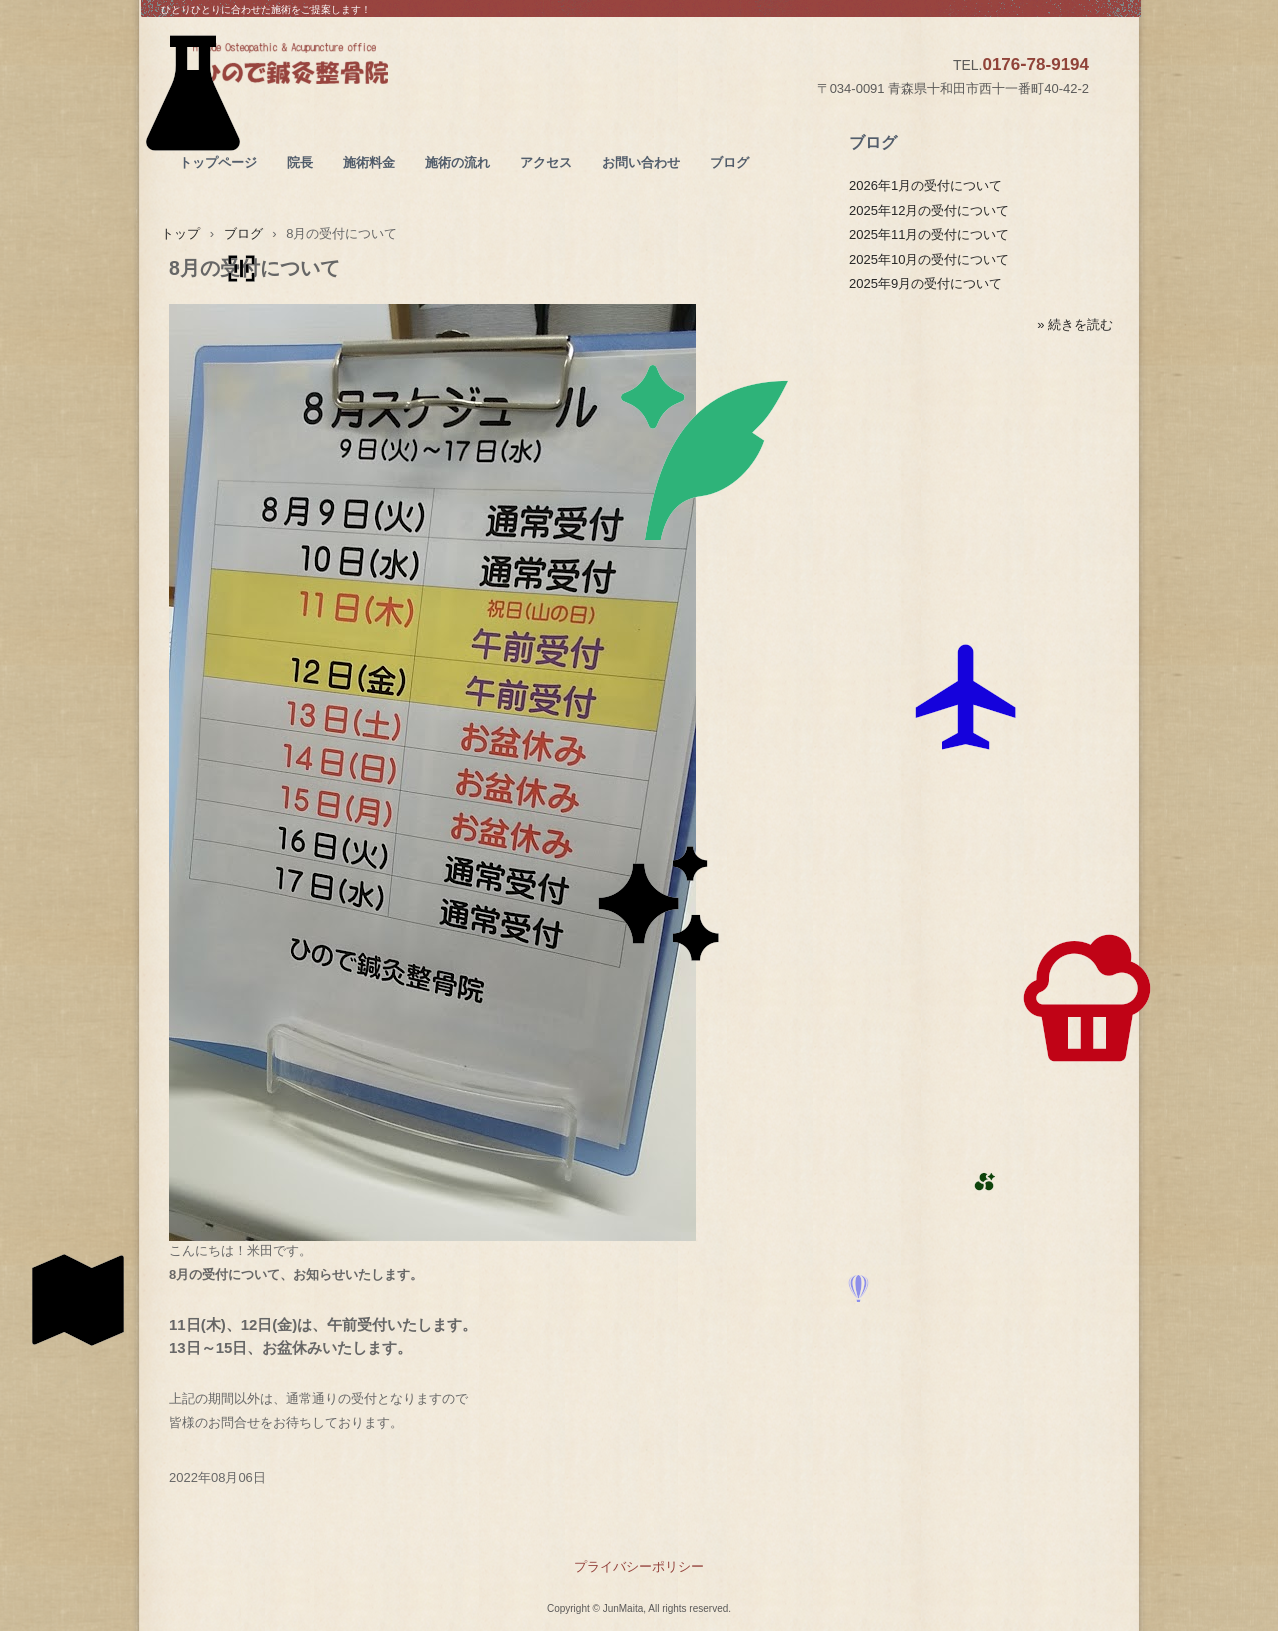 The image size is (1278, 1631). I want to click on apply AI-powered color filters to an image, so click(984, 1183).